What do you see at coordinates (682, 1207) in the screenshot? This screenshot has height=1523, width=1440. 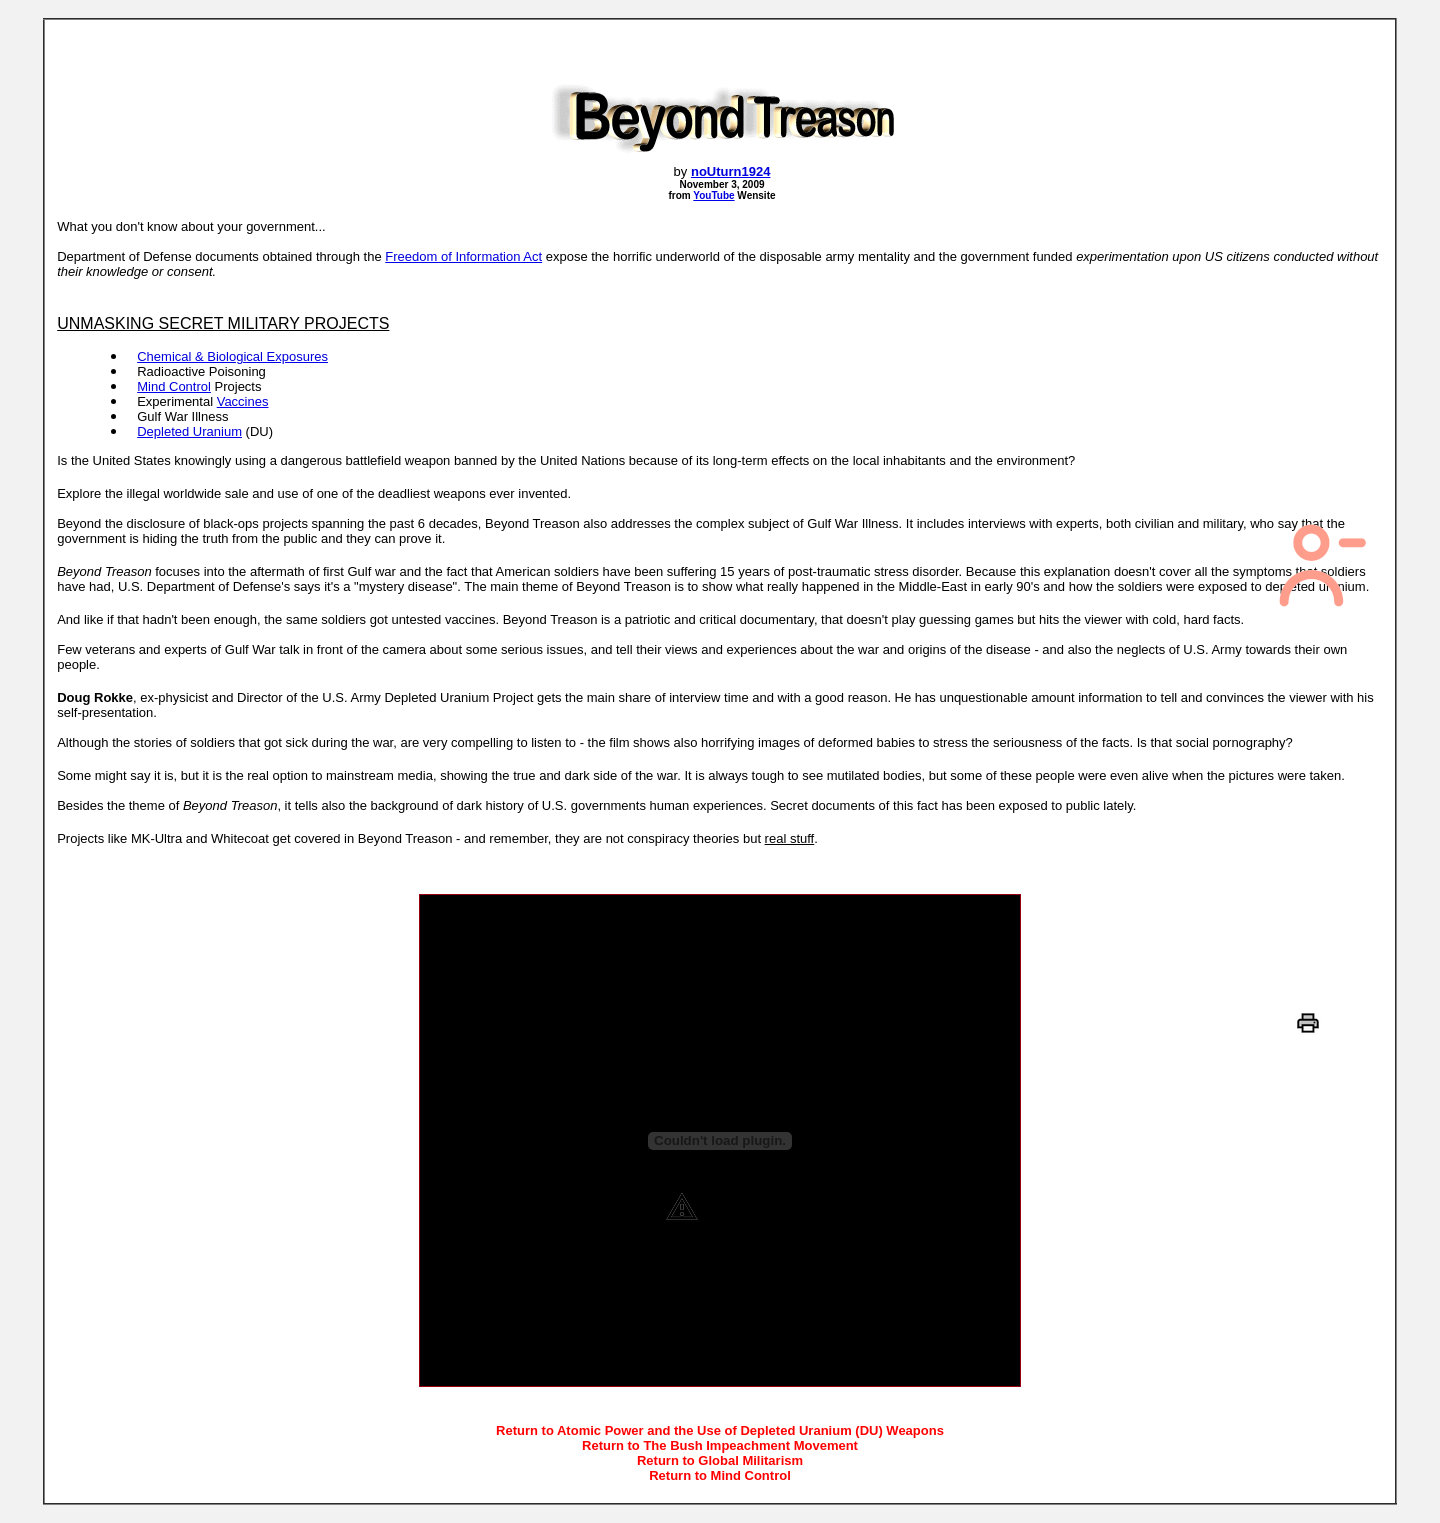 I see `indicates a warning or potential issue` at bounding box center [682, 1207].